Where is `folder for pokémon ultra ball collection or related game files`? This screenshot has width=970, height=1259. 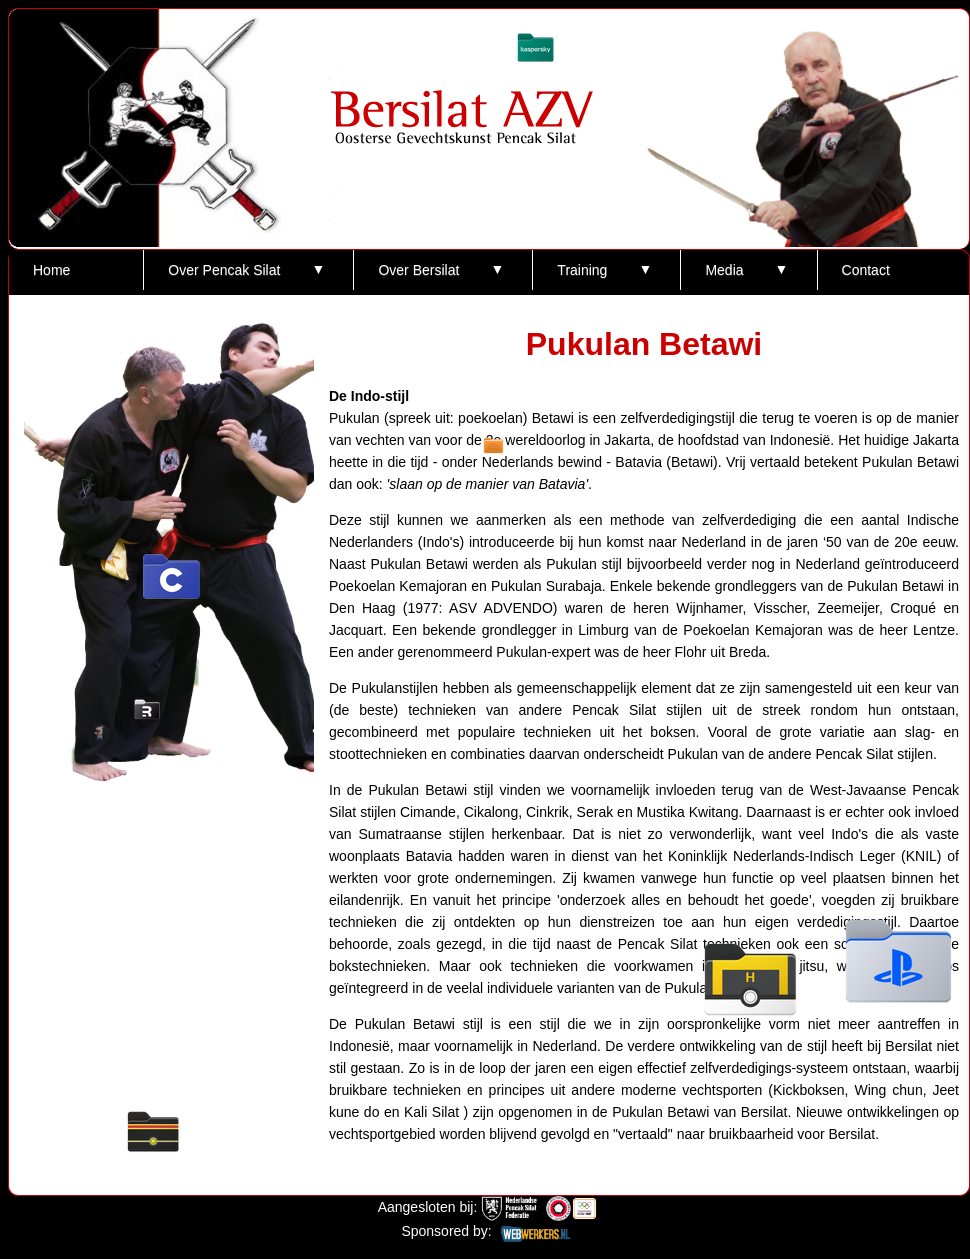 folder for pokémon ultra ball collection or related game files is located at coordinates (750, 982).